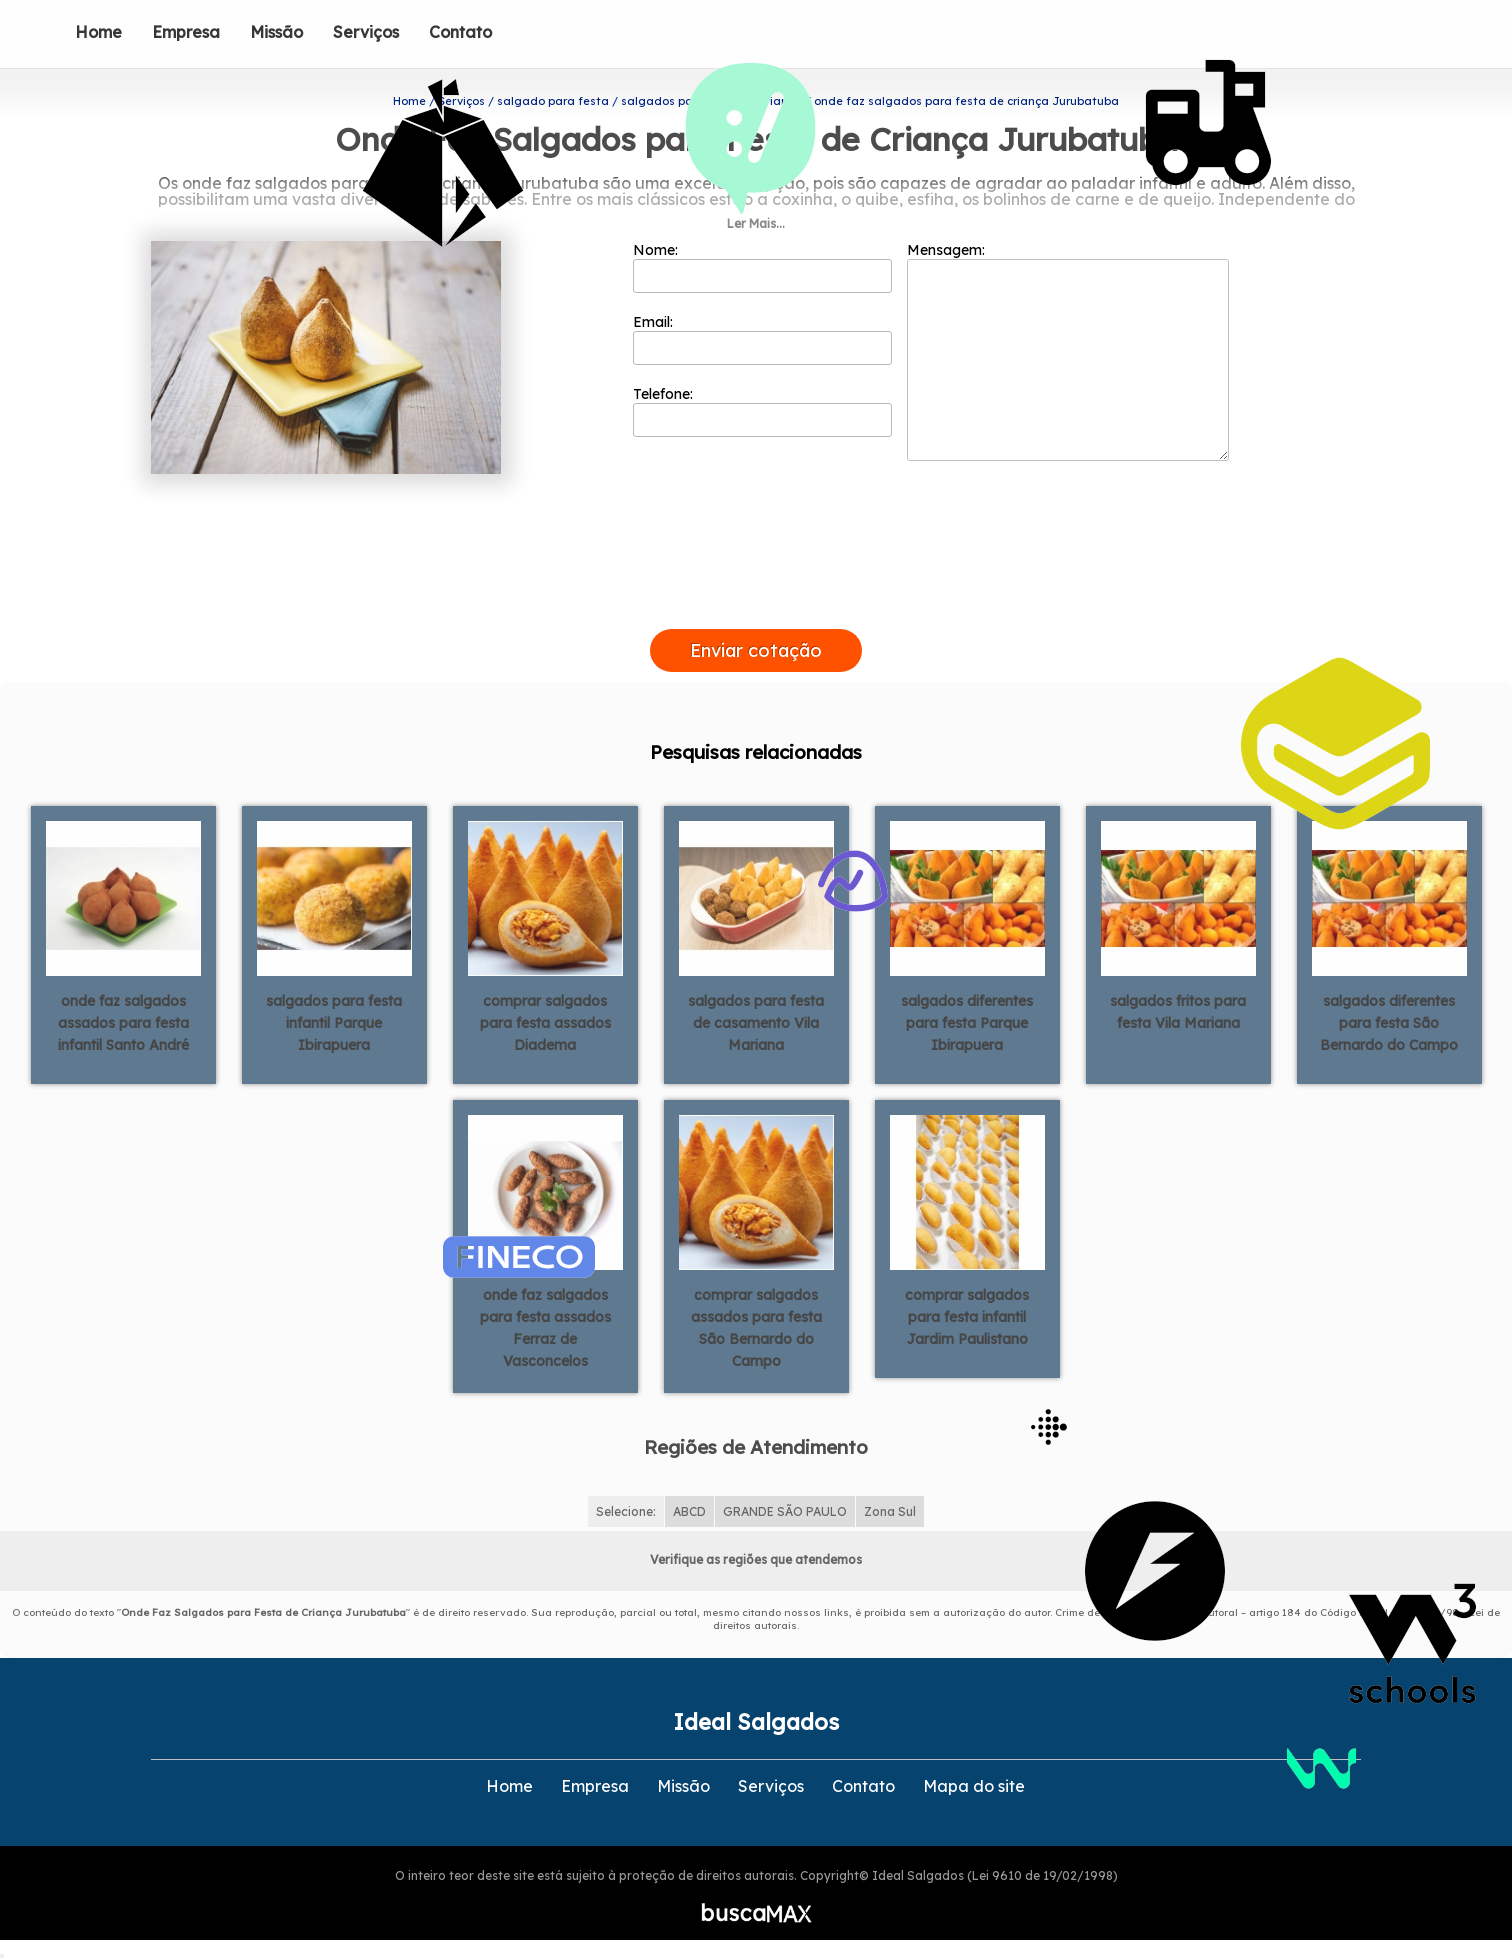  What do you see at coordinates (853, 881) in the screenshot?
I see `open Basecamp app` at bounding box center [853, 881].